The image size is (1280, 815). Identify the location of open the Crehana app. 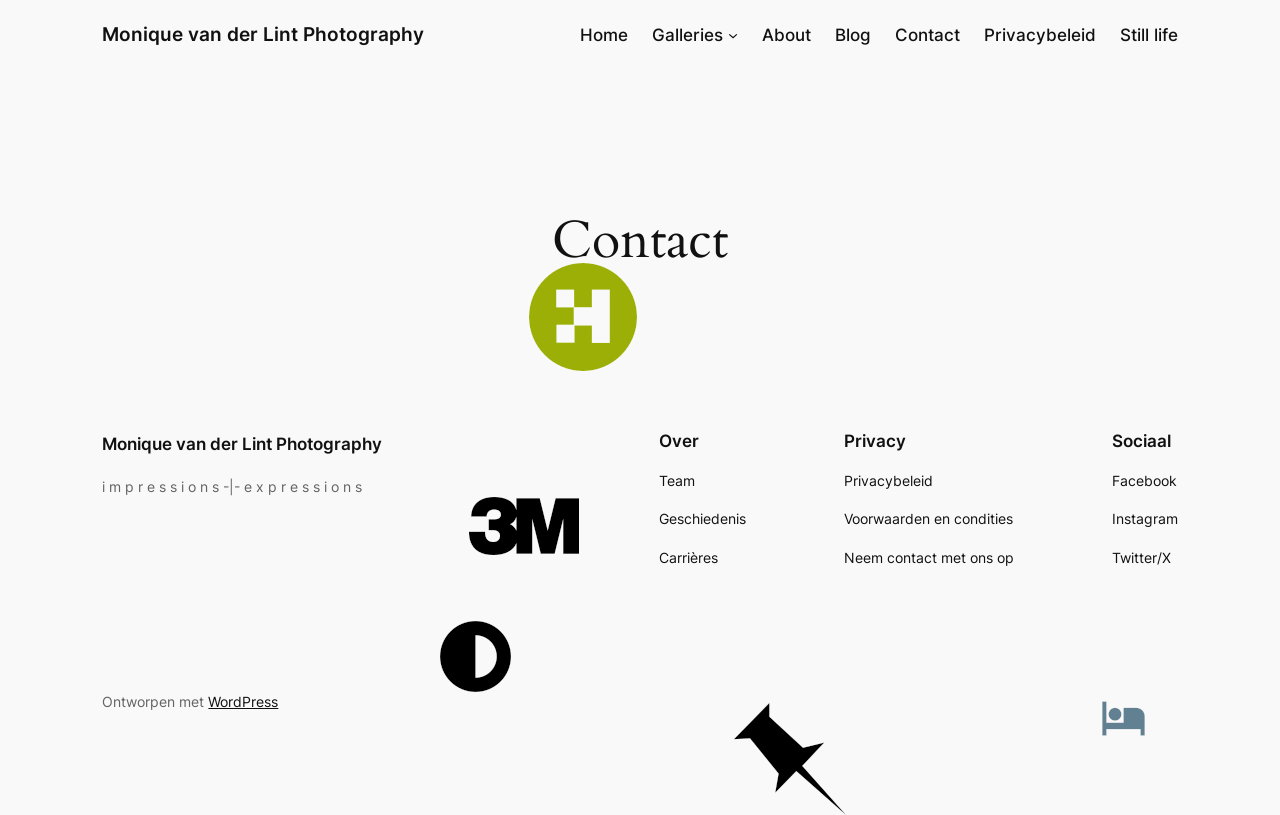
(583, 317).